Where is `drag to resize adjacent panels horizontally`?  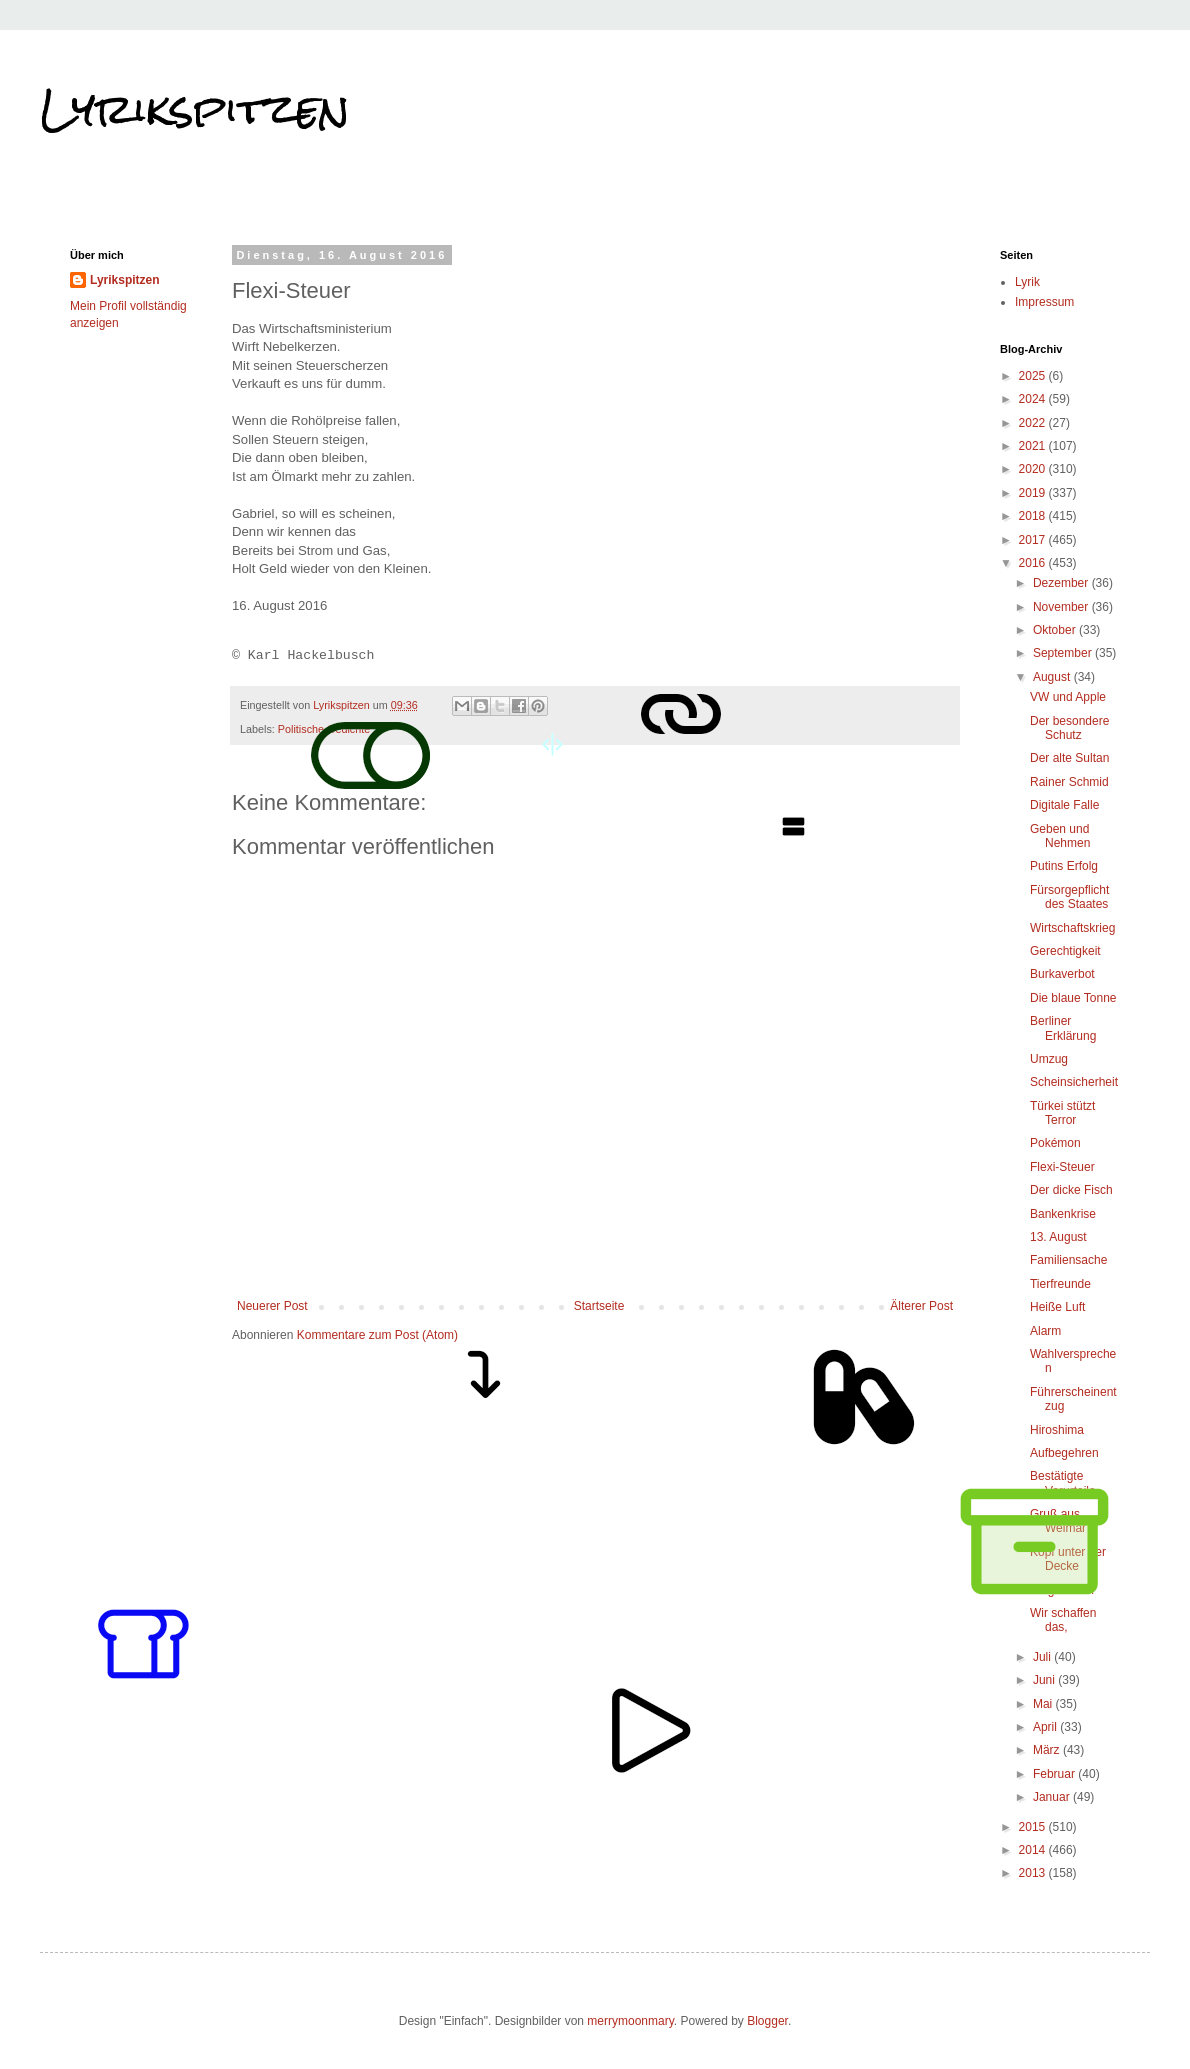
drag to resize adjacent panels horizontally is located at coordinates (552, 744).